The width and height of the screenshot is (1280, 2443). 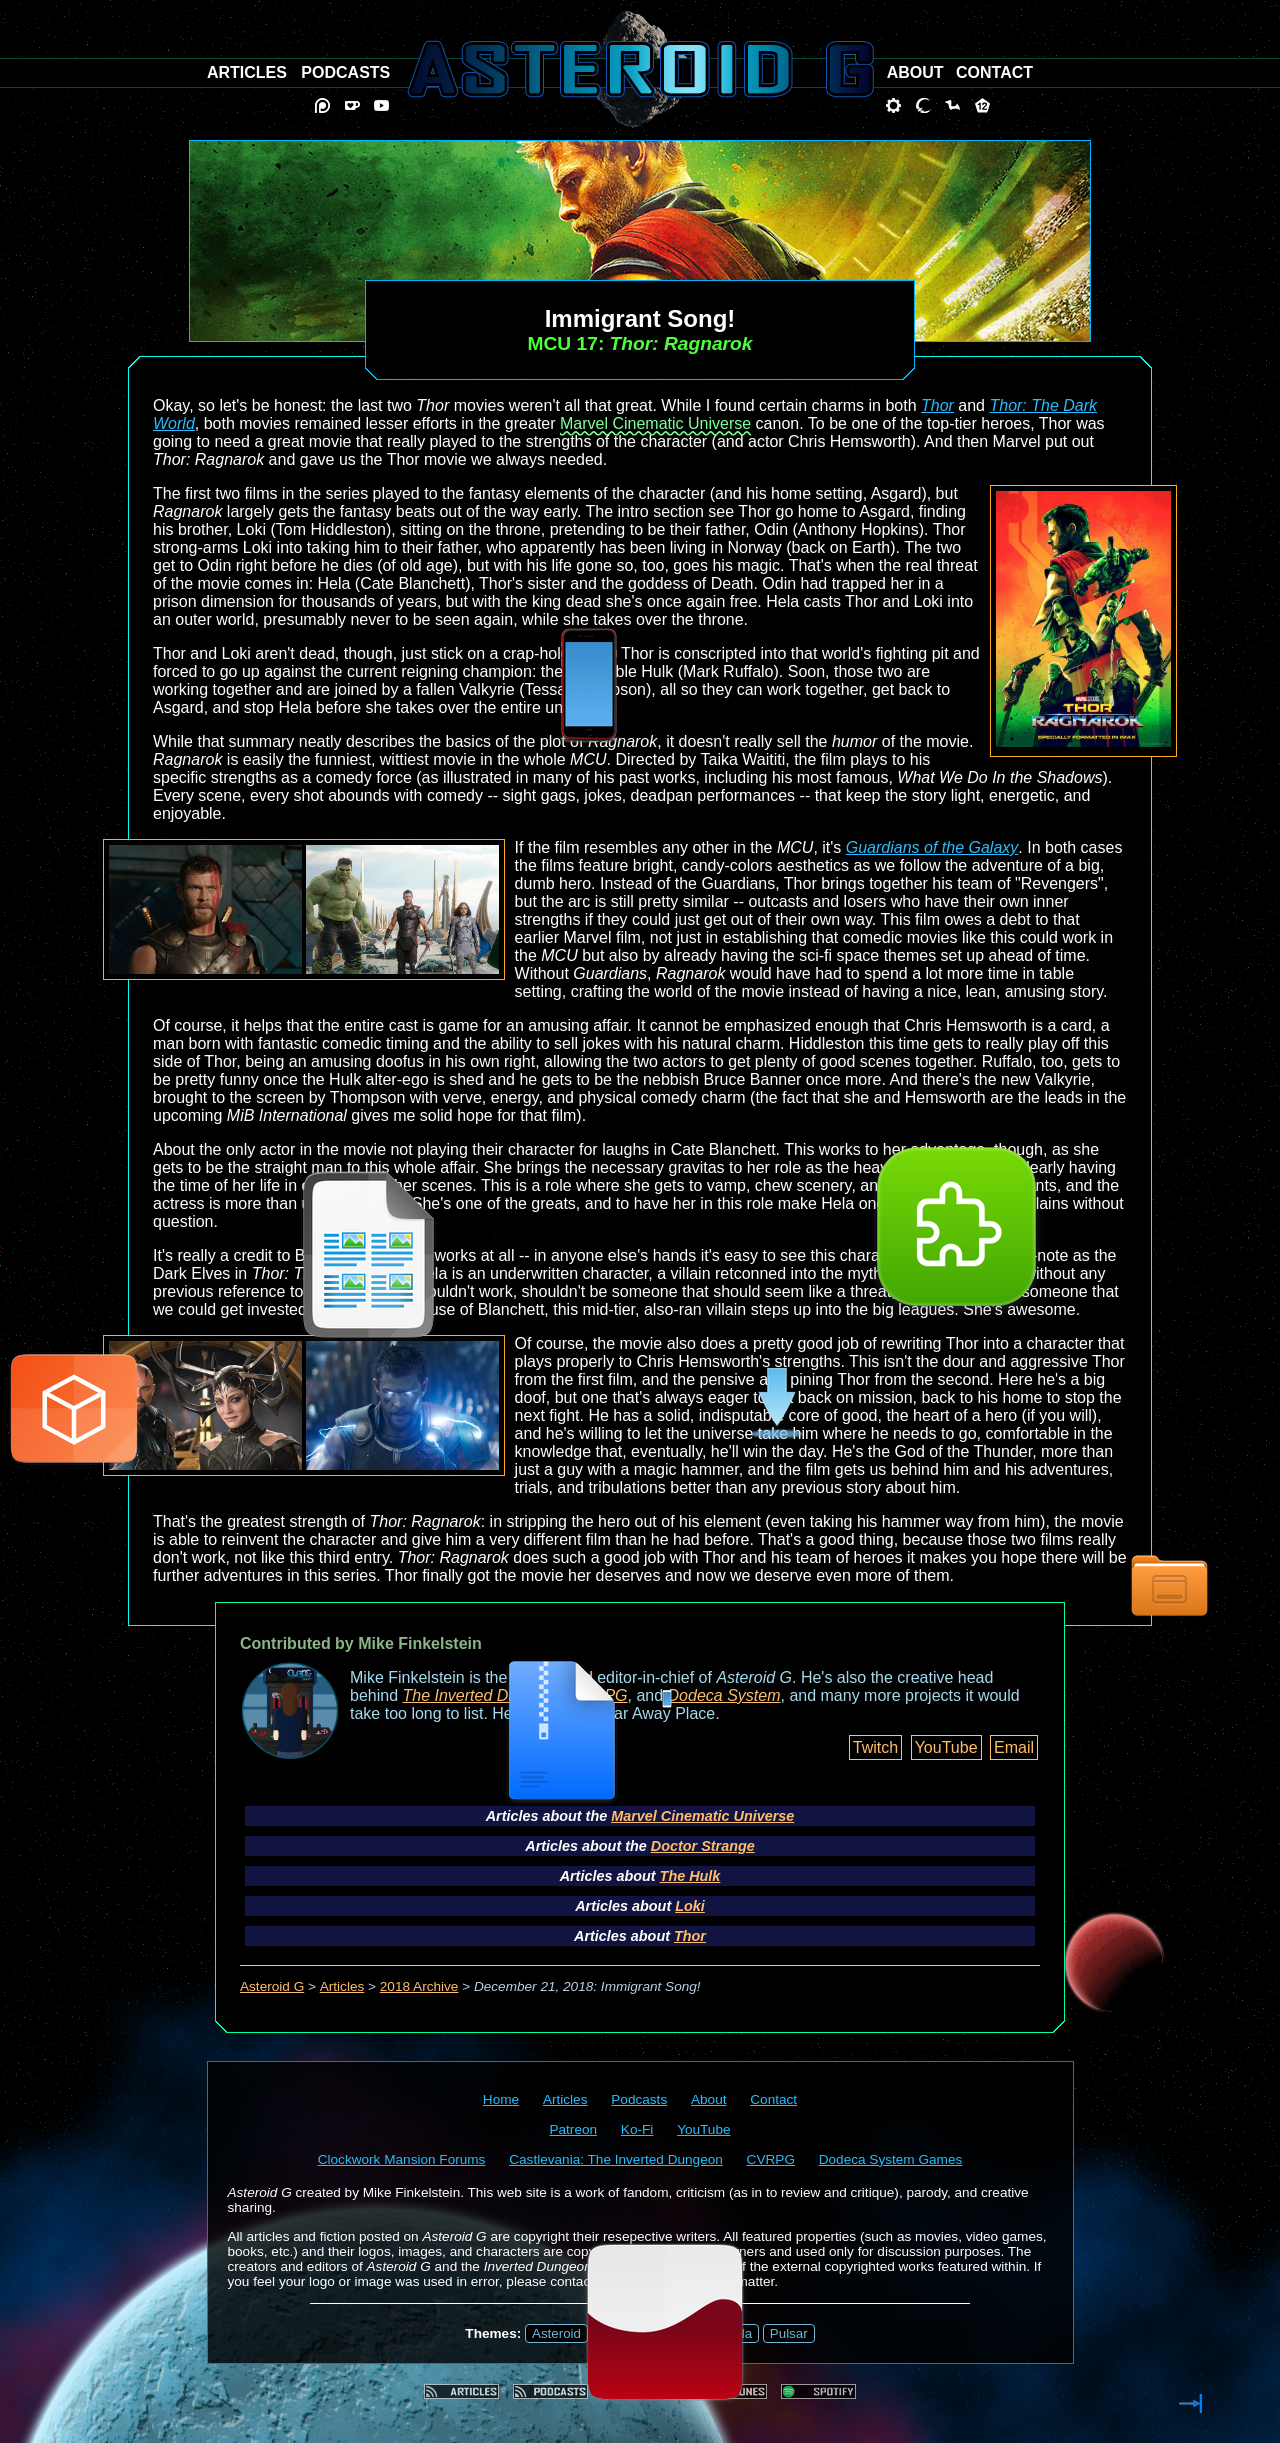 I want to click on iPhone 8 Plus device icon in red/product red color, so click(x=589, y=686).